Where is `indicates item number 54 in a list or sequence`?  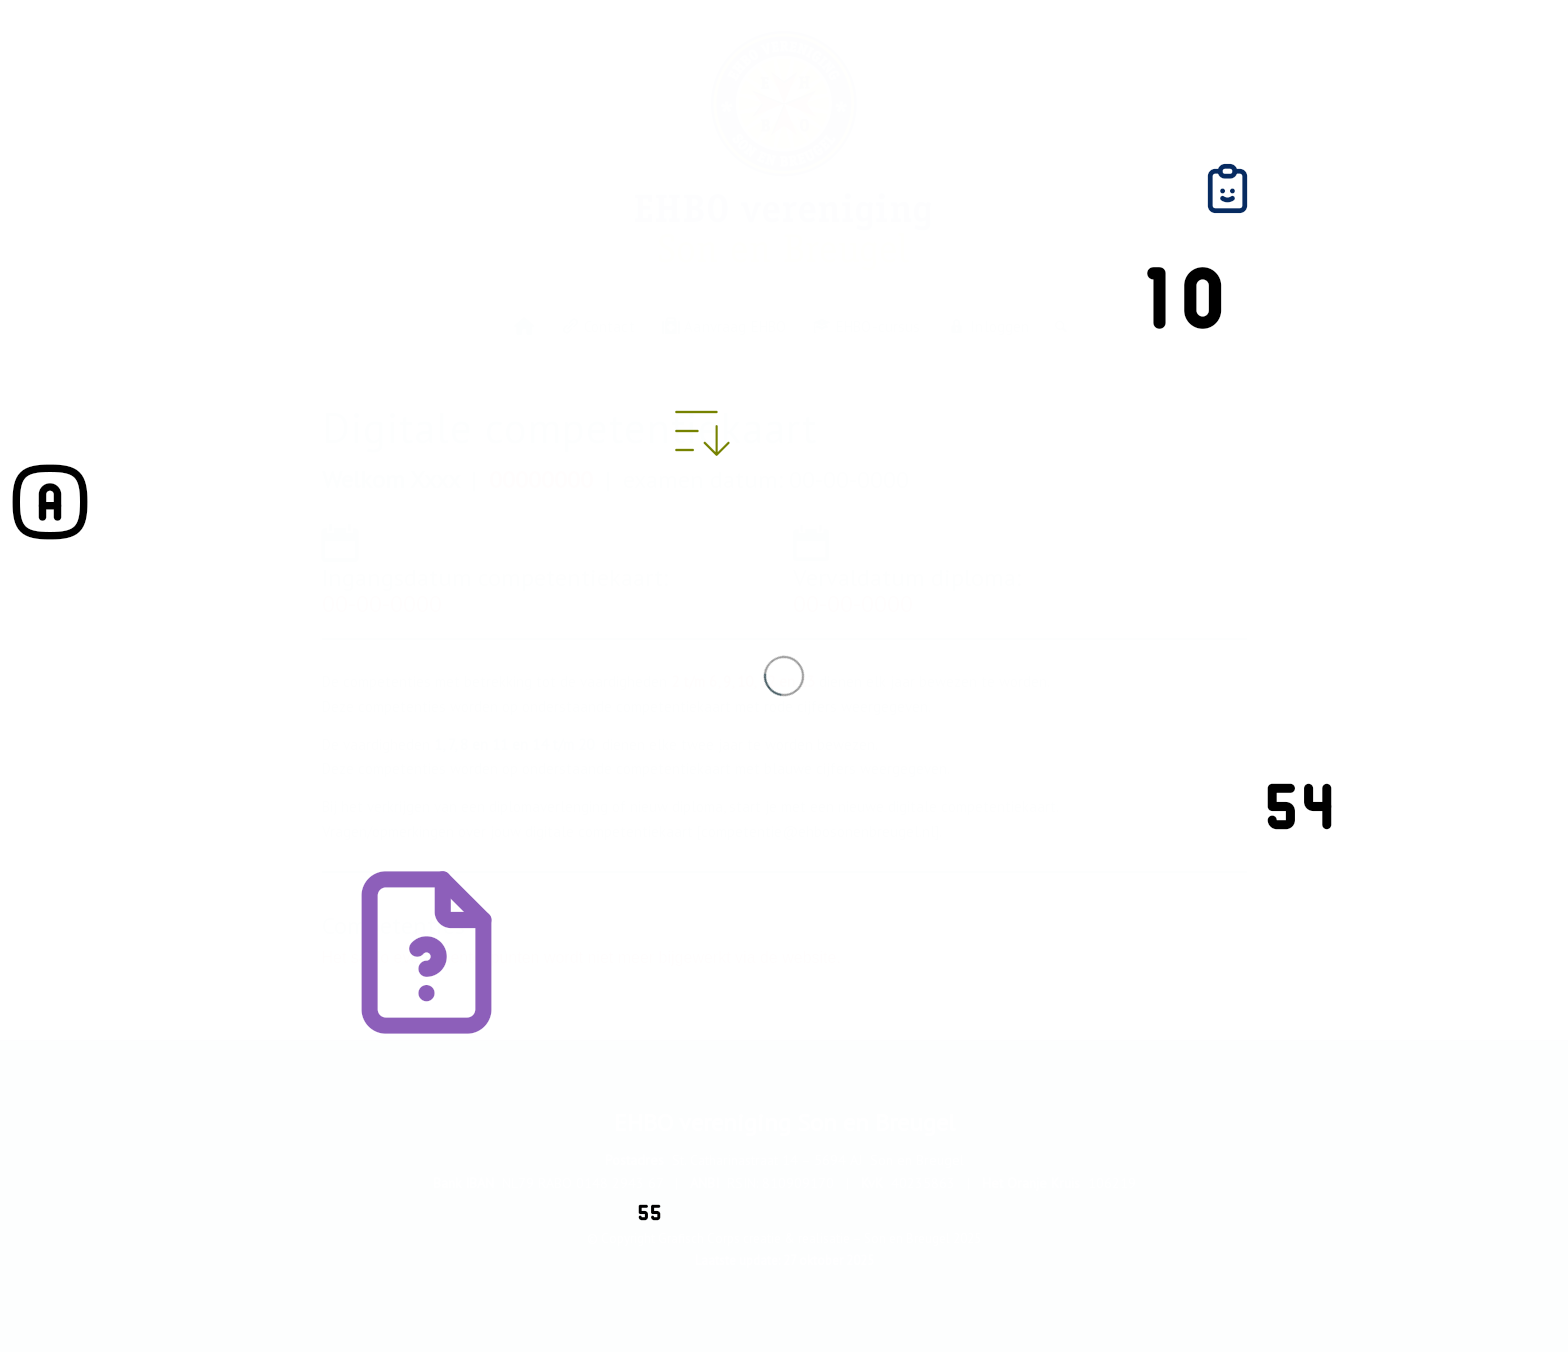
indicates item number 54 in a list or sequence is located at coordinates (1299, 806).